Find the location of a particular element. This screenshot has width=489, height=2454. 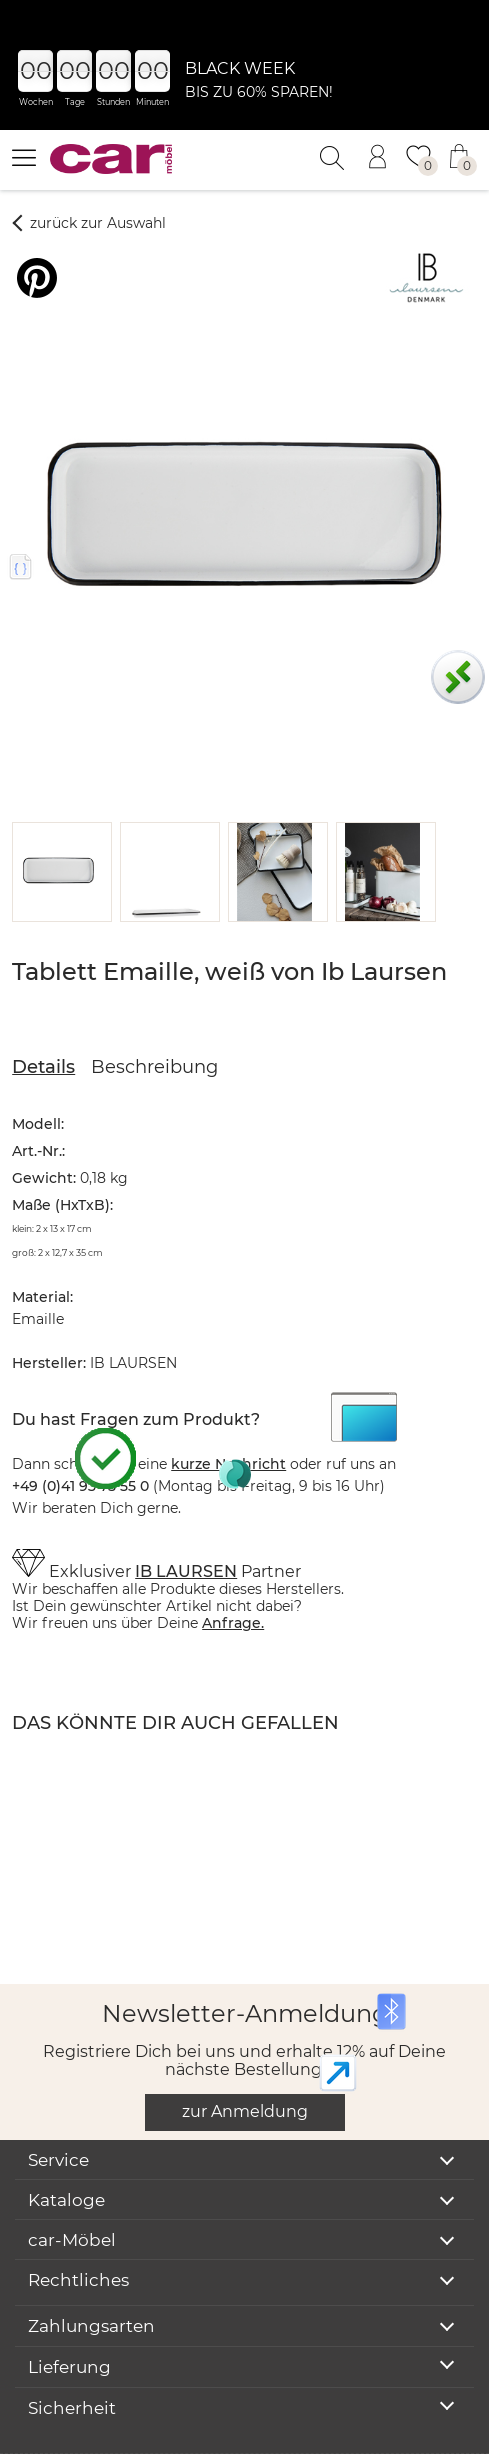

open a CSS stylesheet file is located at coordinates (20, 566).